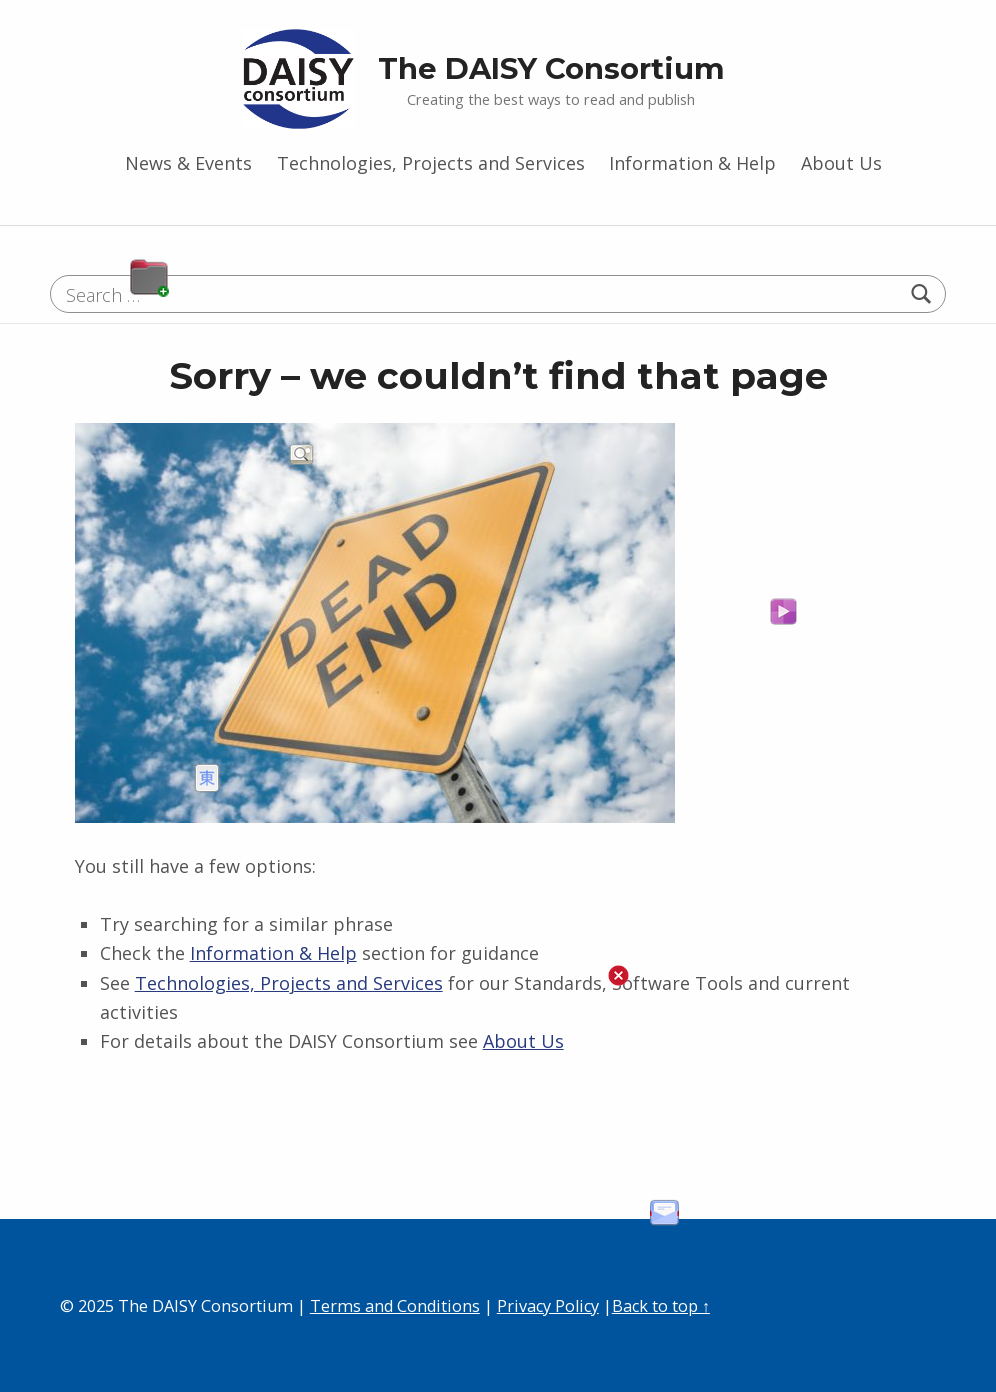  What do you see at coordinates (149, 277) in the screenshot?
I see `create a new folder` at bounding box center [149, 277].